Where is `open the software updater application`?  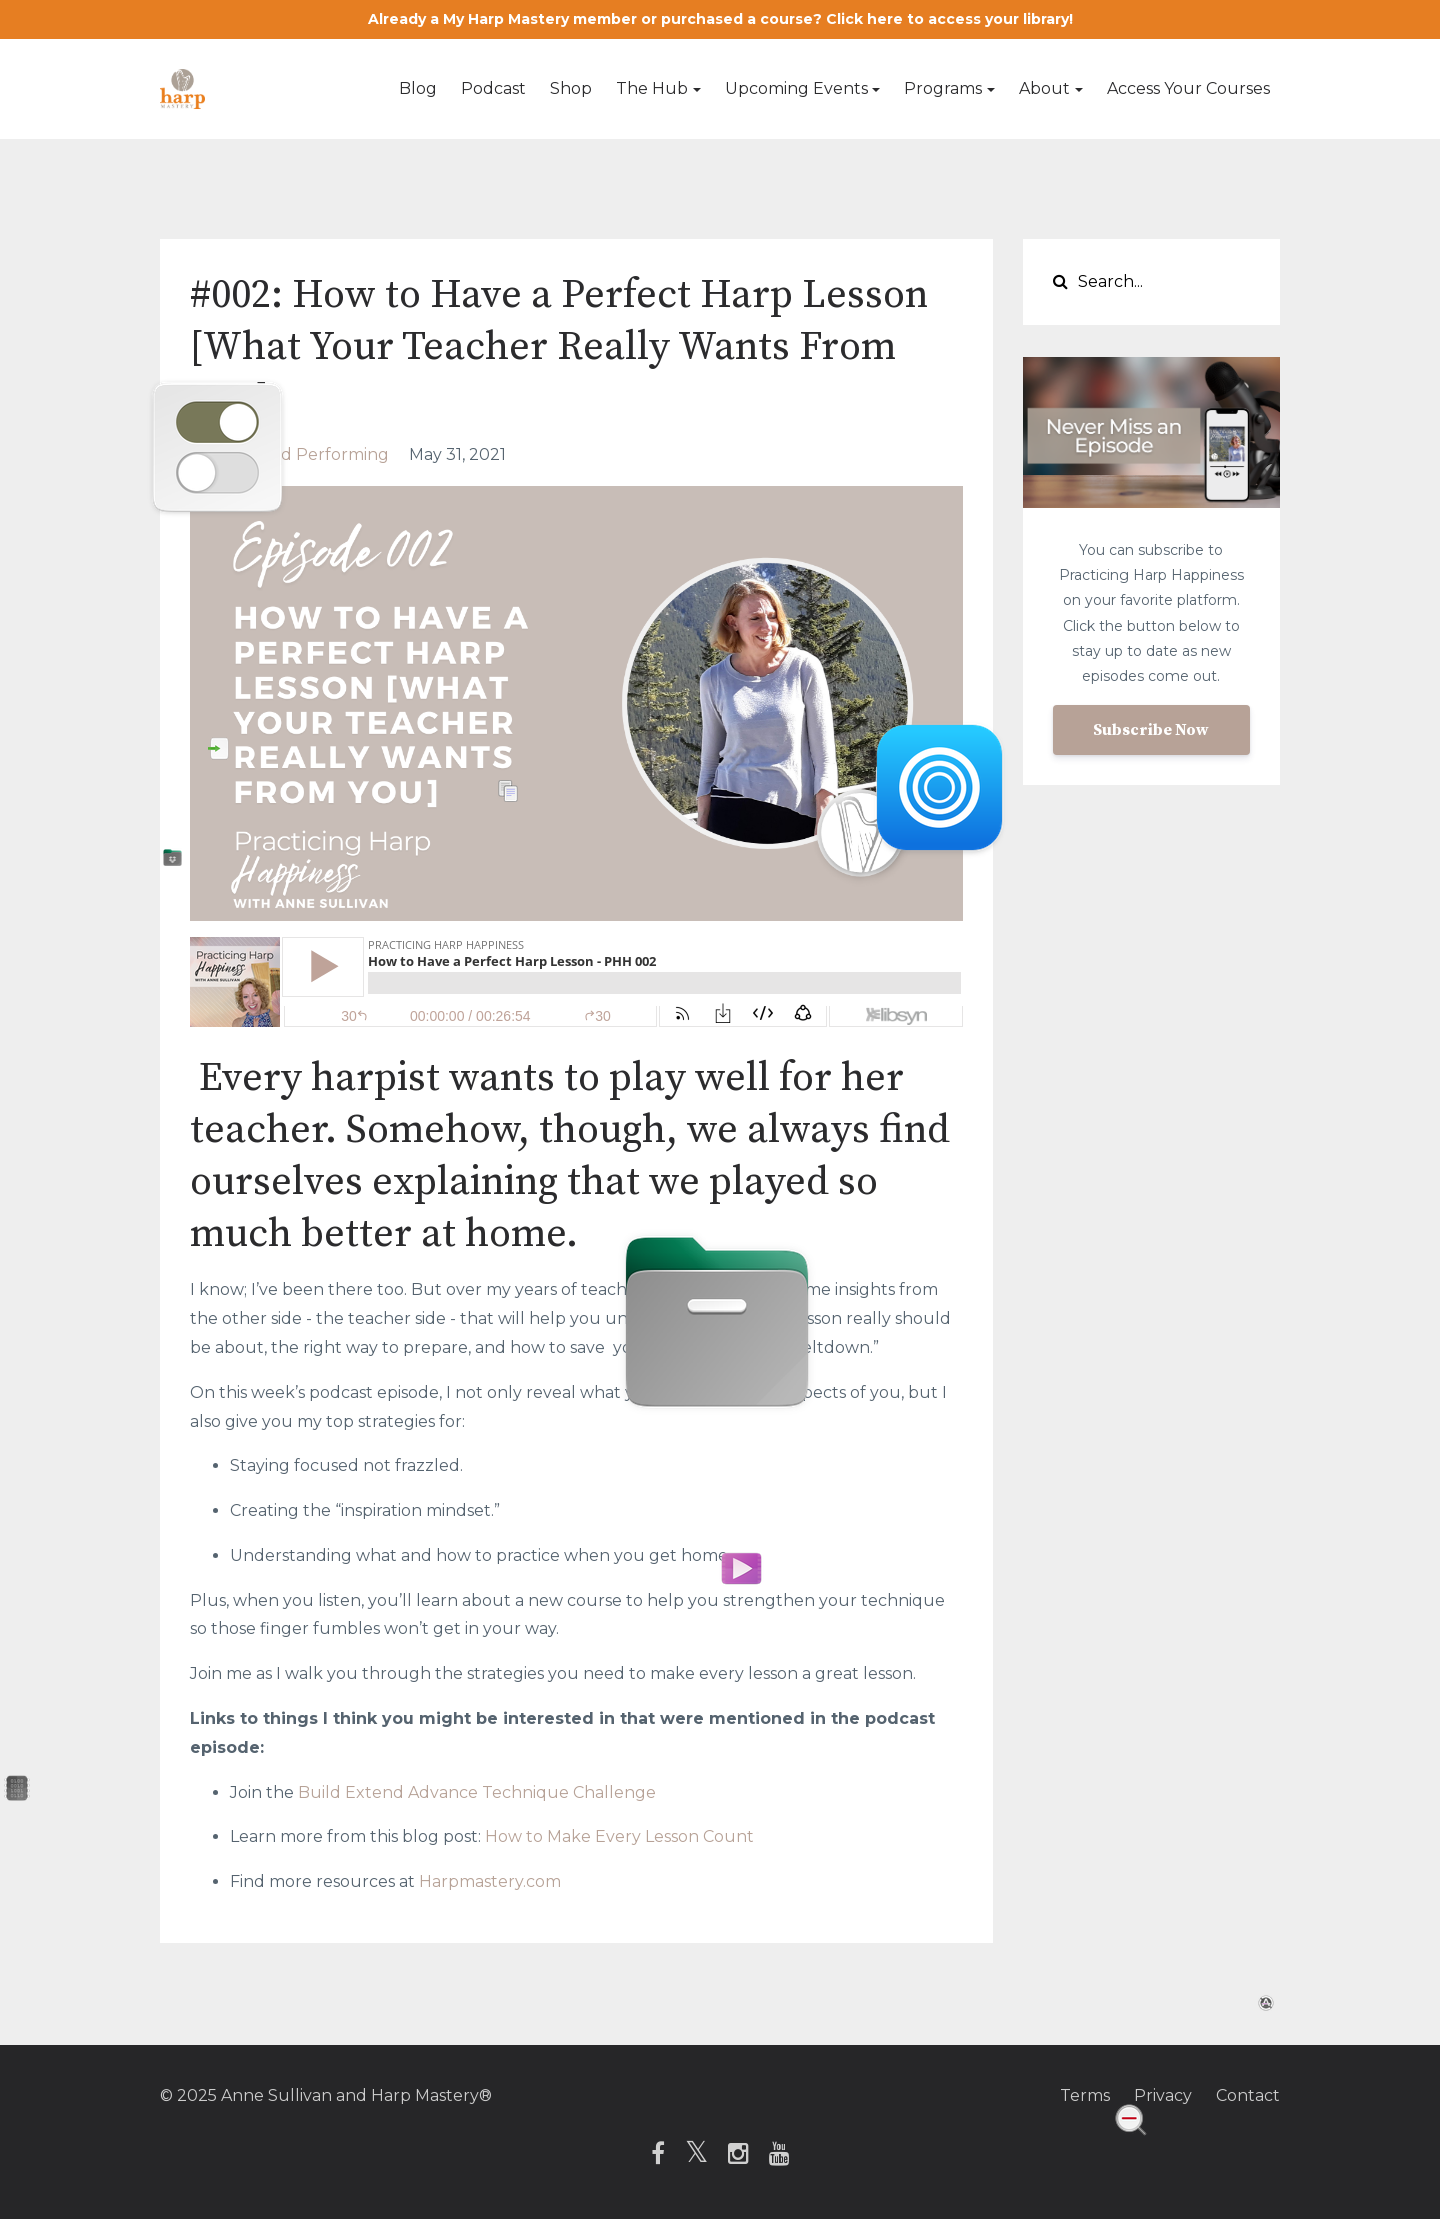
open the software updater application is located at coordinates (1266, 2003).